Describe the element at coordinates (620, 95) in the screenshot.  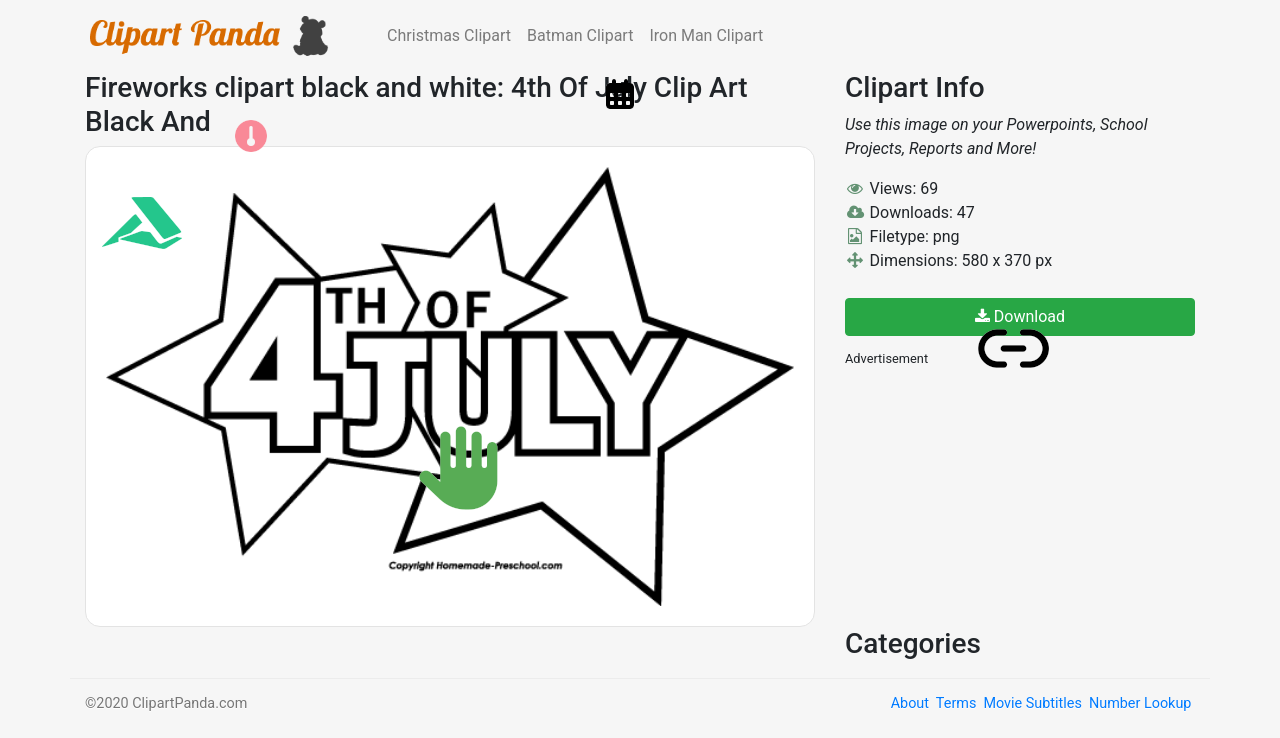
I see `view calendar or schedule` at that location.